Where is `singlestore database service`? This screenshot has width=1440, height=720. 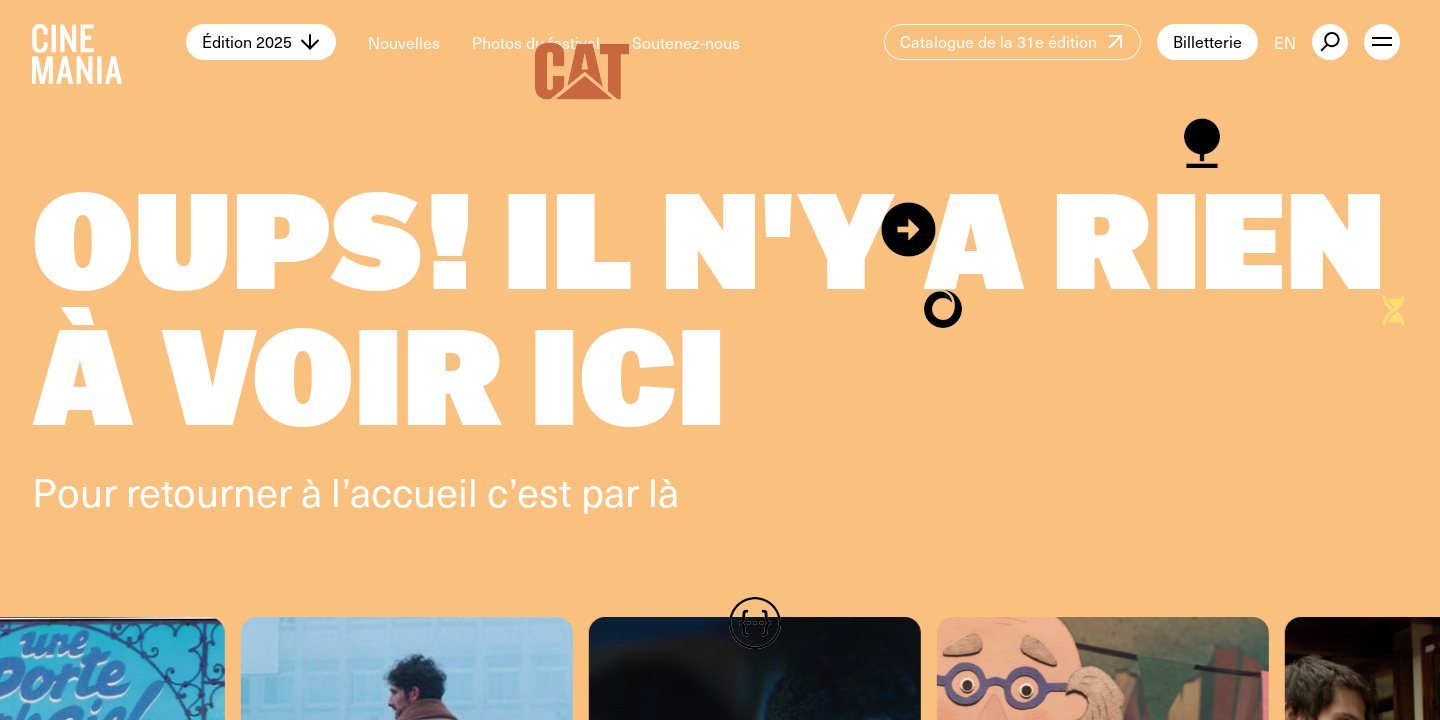
singlestore database service is located at coordinates (943, 309).